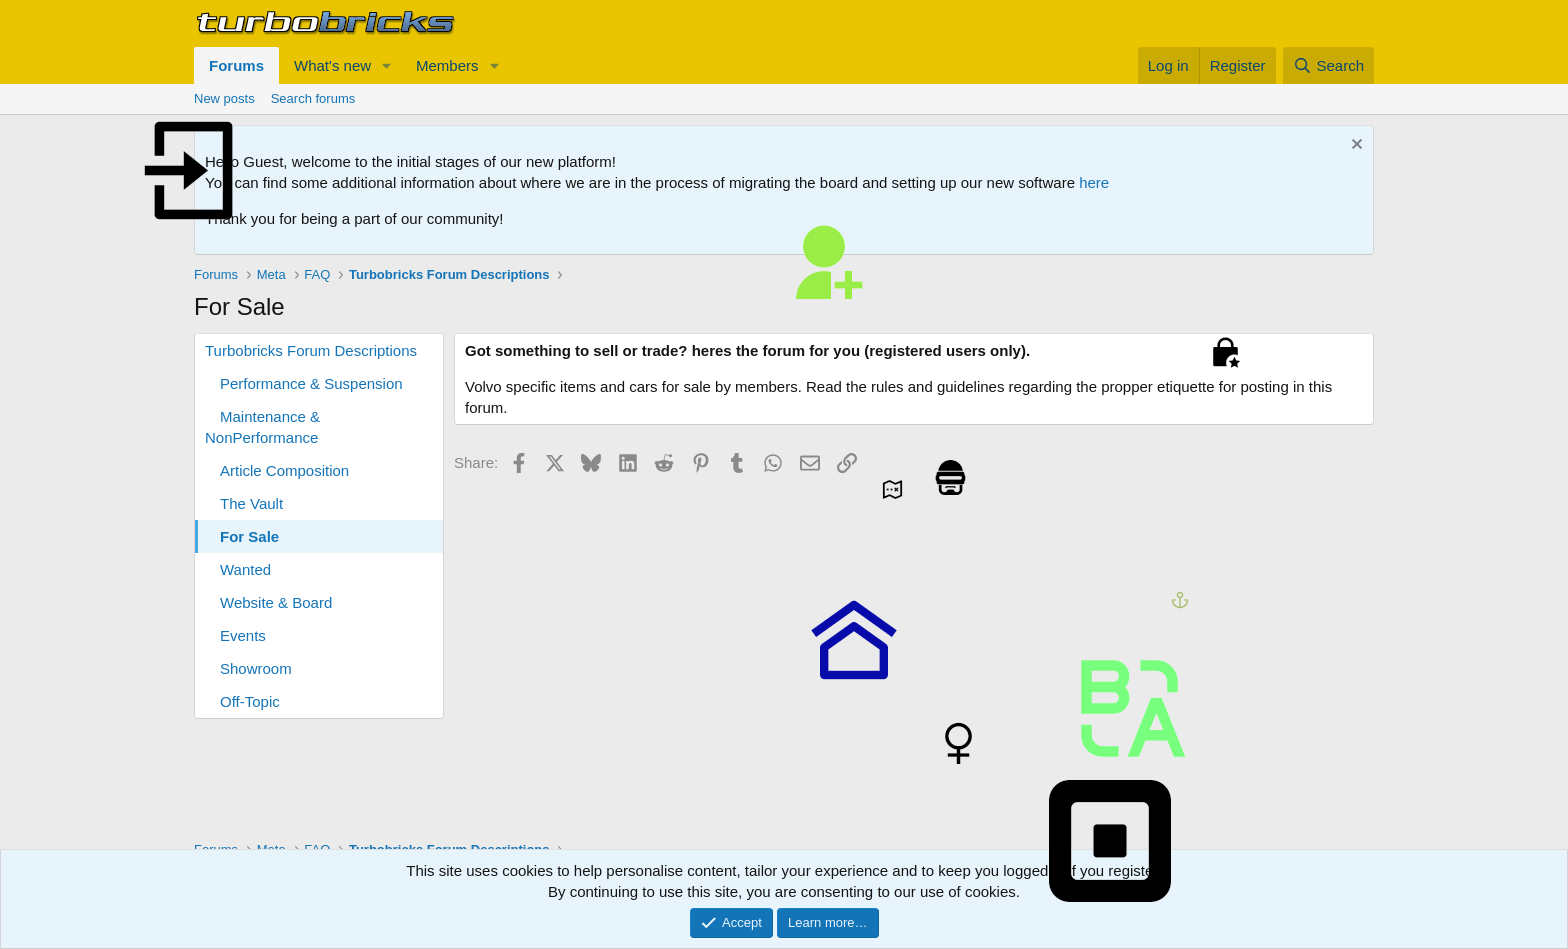 This screenshot has width=1568, height=949. Describe the element at coordinates (1129, 708) in the screenshot. I see `switch between languages or translation mode` at that location.